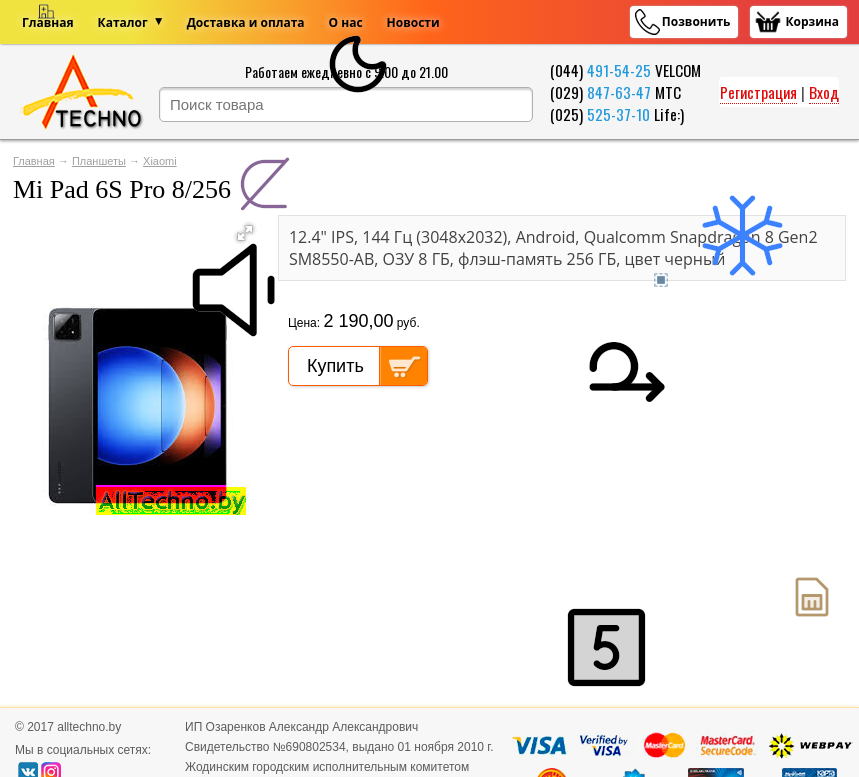 The height and width of the screenshot is (777, 859). Describe the element at coordinates (45, 11) in the screenshot. I see `find nearby hospitals or medical facilities` at that location.